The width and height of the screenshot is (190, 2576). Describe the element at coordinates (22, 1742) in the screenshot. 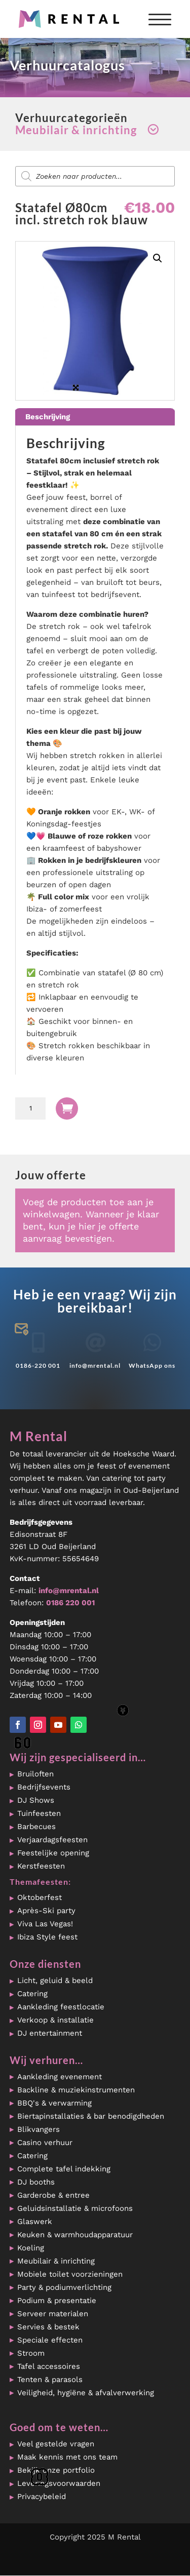

I see `indicates a 60-second timer or countdown` at that location.